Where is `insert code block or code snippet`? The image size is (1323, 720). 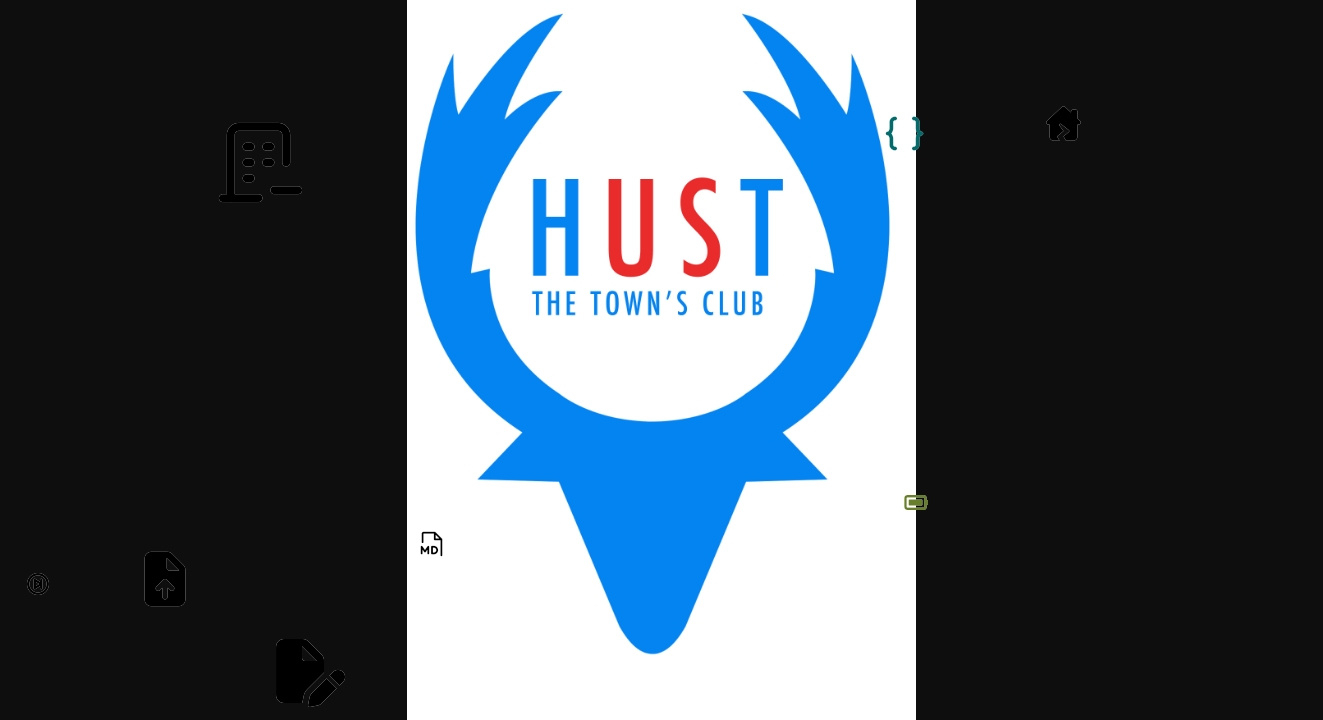
insert code block or code snippet is located at coordinates (904, 133).